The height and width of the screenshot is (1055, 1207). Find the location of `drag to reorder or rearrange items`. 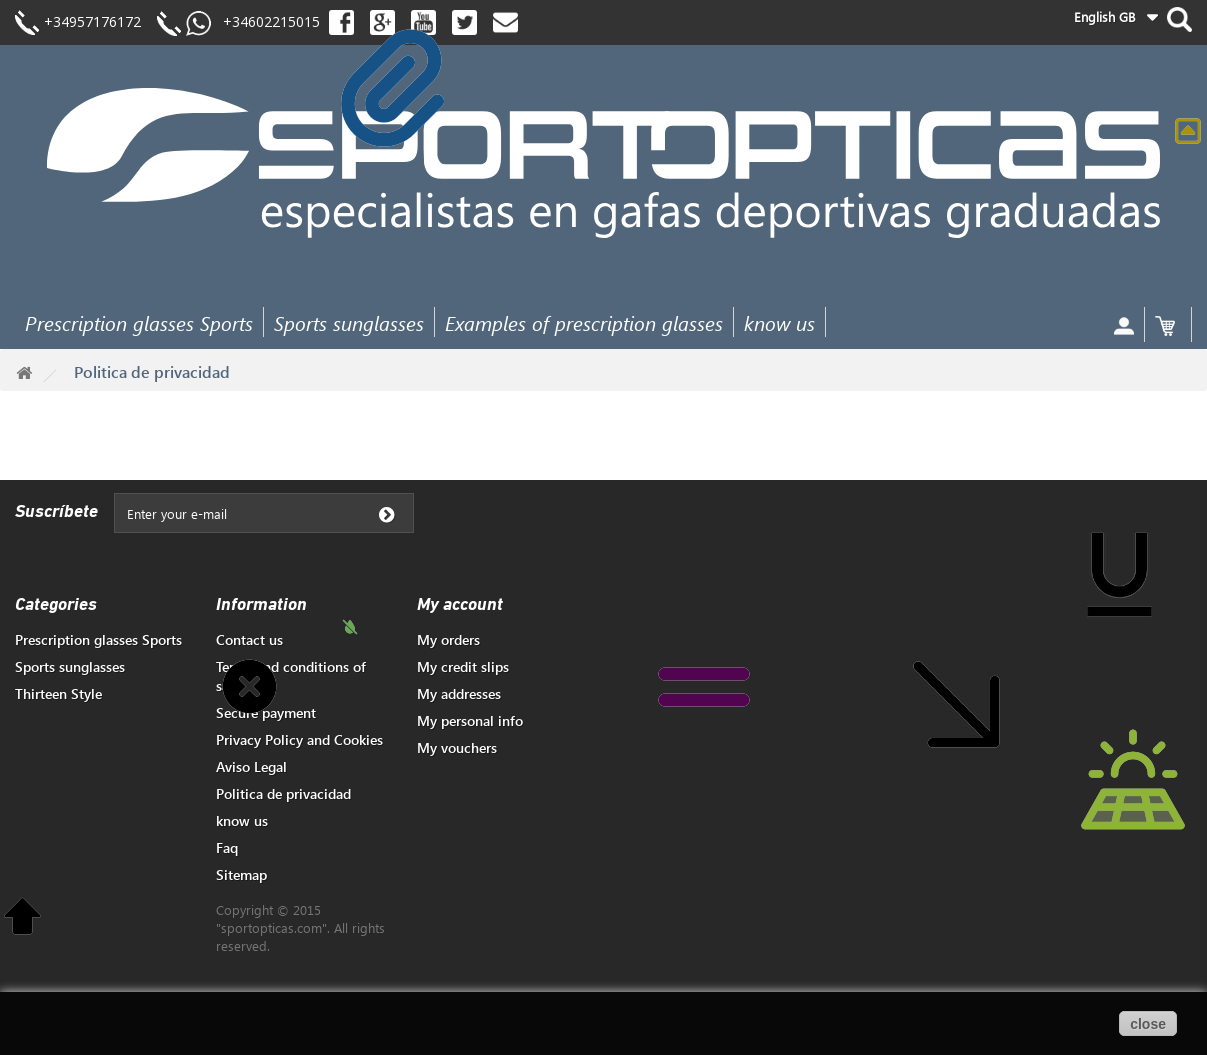

drag to reorder or rearrange items is located at coordinates (704, 687).